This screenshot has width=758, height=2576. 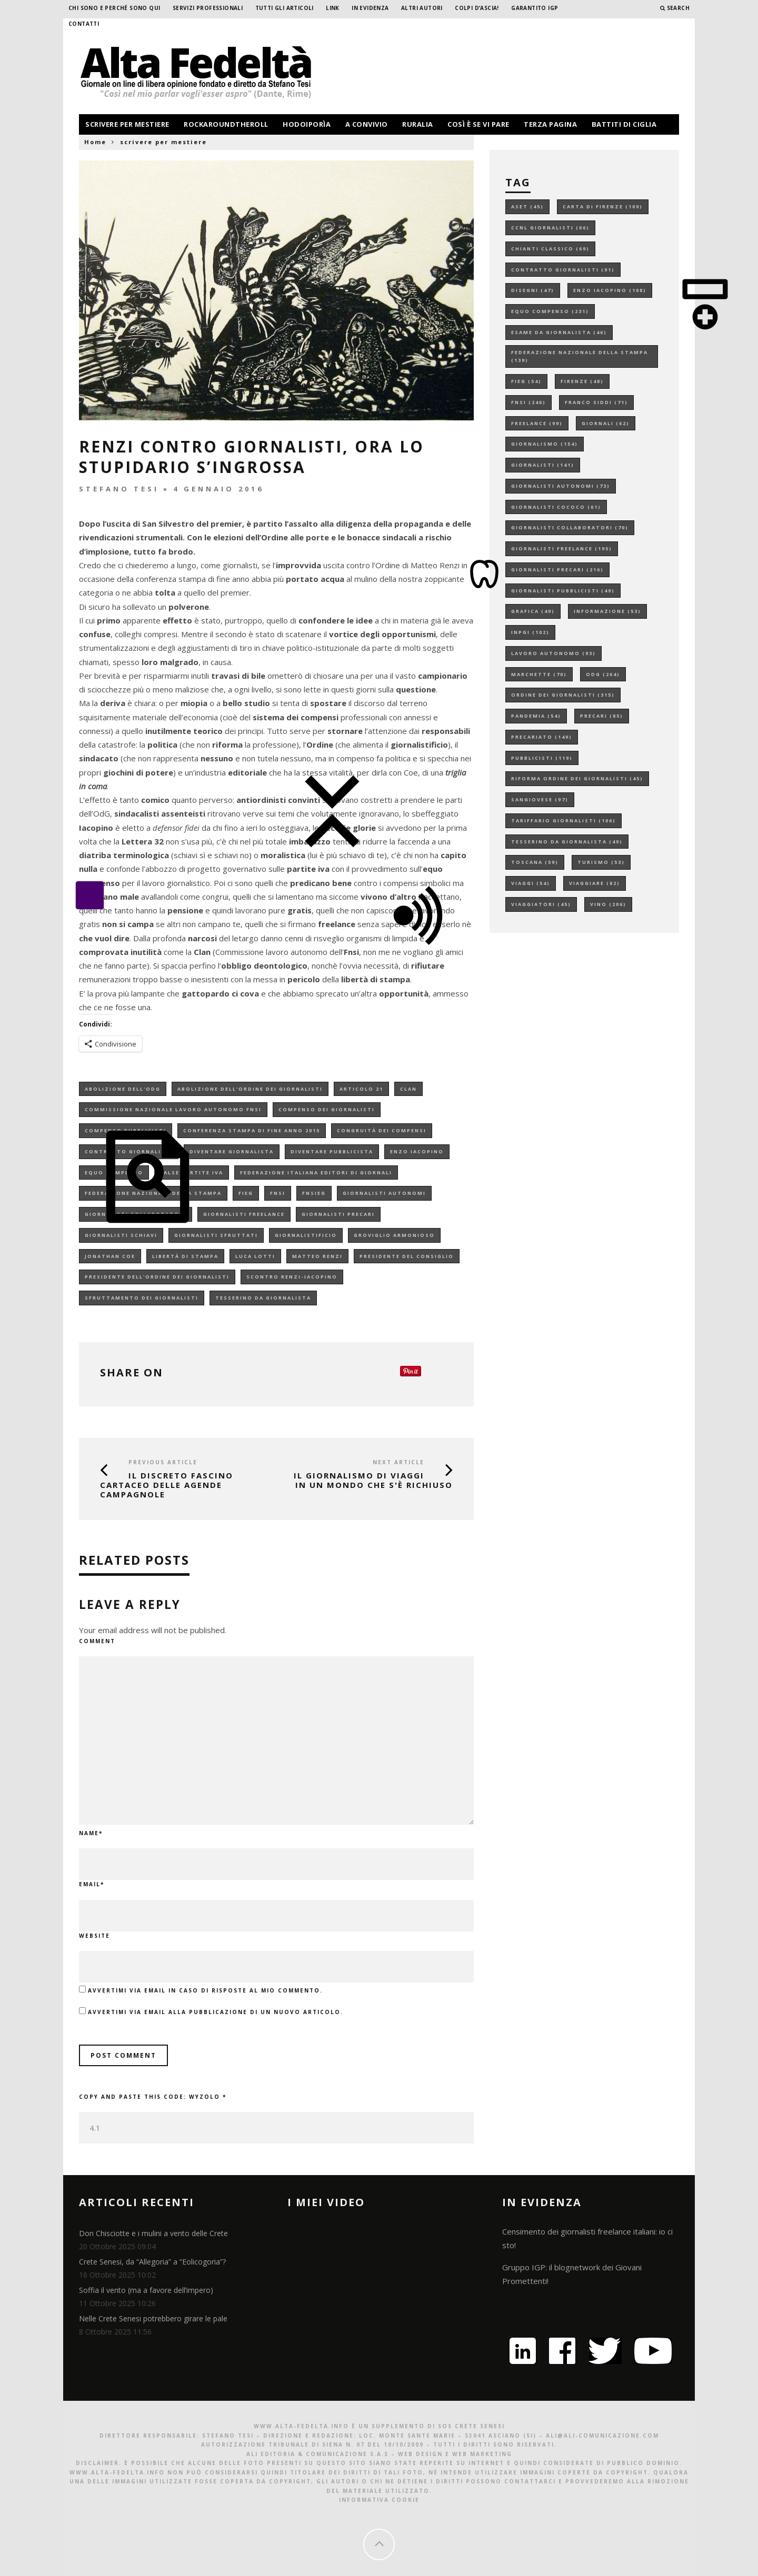 I want to click on search within a document, so click(x=147, y=1176).